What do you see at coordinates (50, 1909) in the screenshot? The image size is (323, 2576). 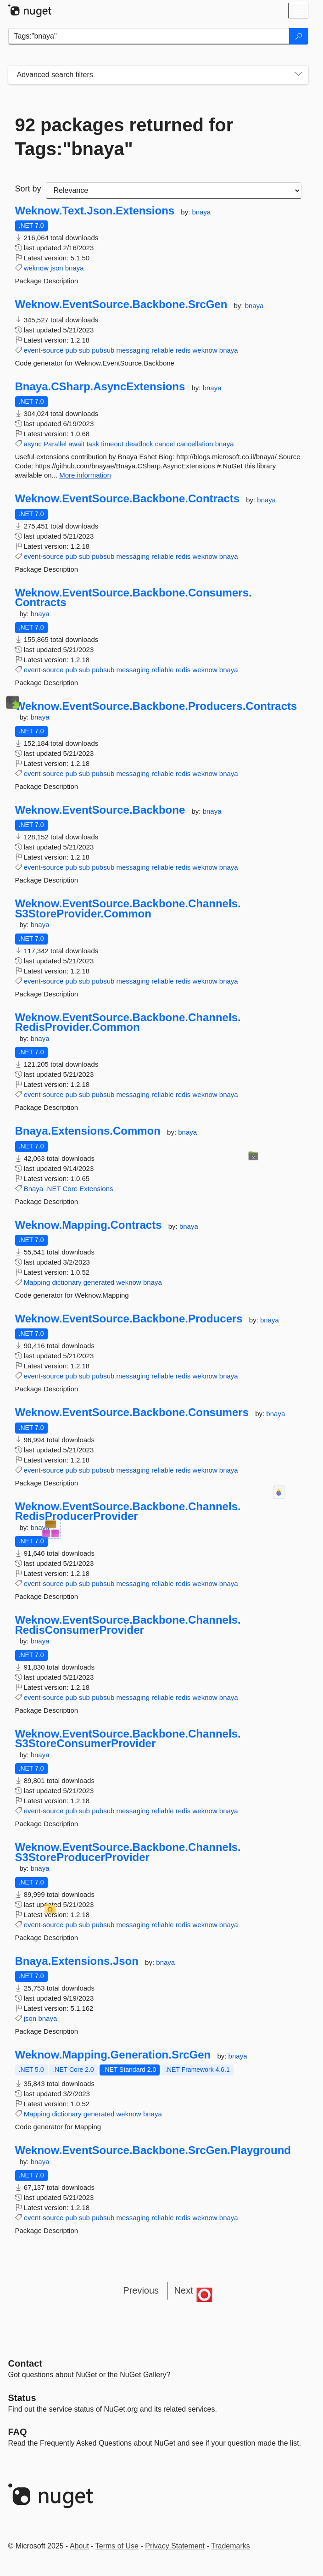 I see `open folder containing github projects` at bounding box center [50, 1909].